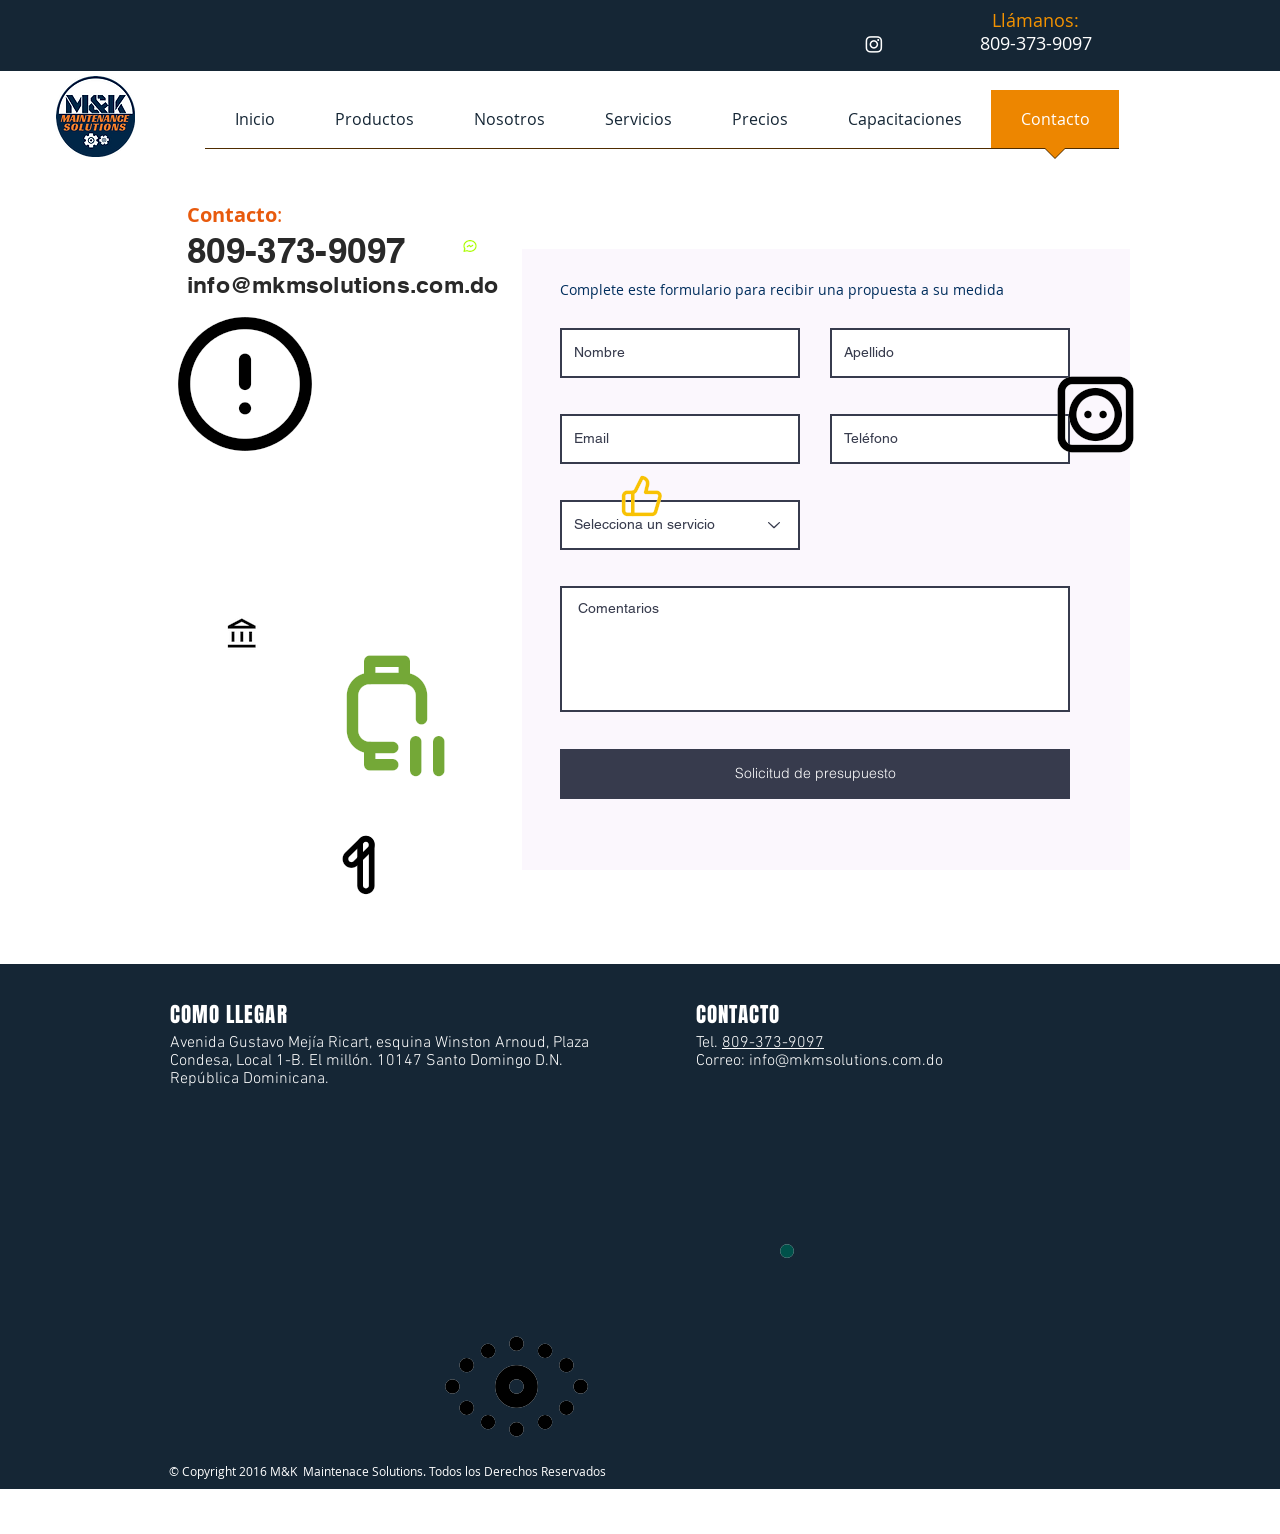 Image resolution: width=1280 pixels, height=1534 pixels. Describe the element at coordinates (1095, 414) in the screenshot. I see `select tumble dry normal setting` at that location.